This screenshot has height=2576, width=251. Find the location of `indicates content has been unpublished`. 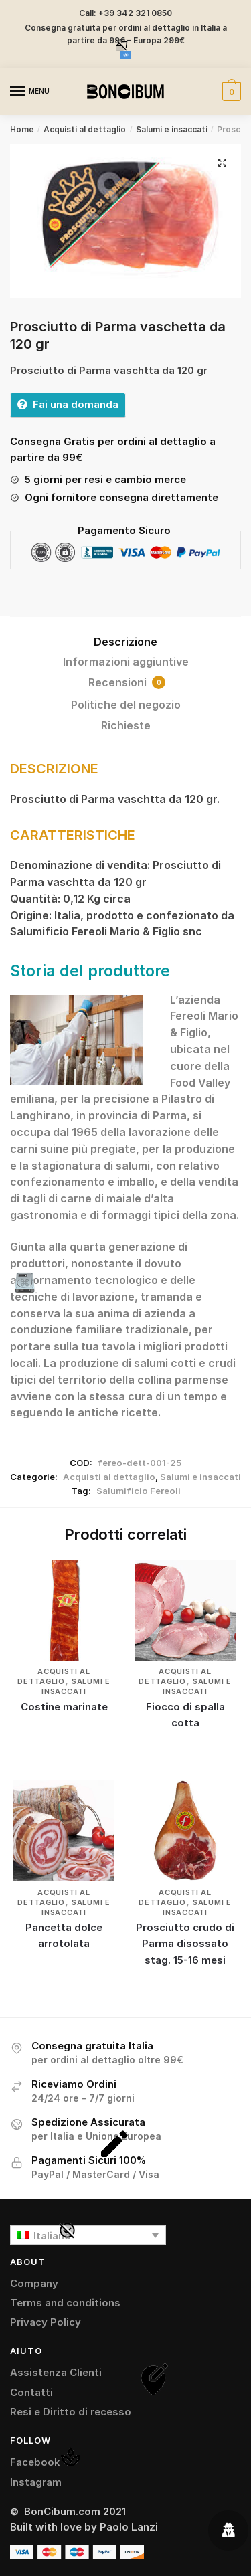

indicates content has been unpublished is located at coordinates (67, 2230).